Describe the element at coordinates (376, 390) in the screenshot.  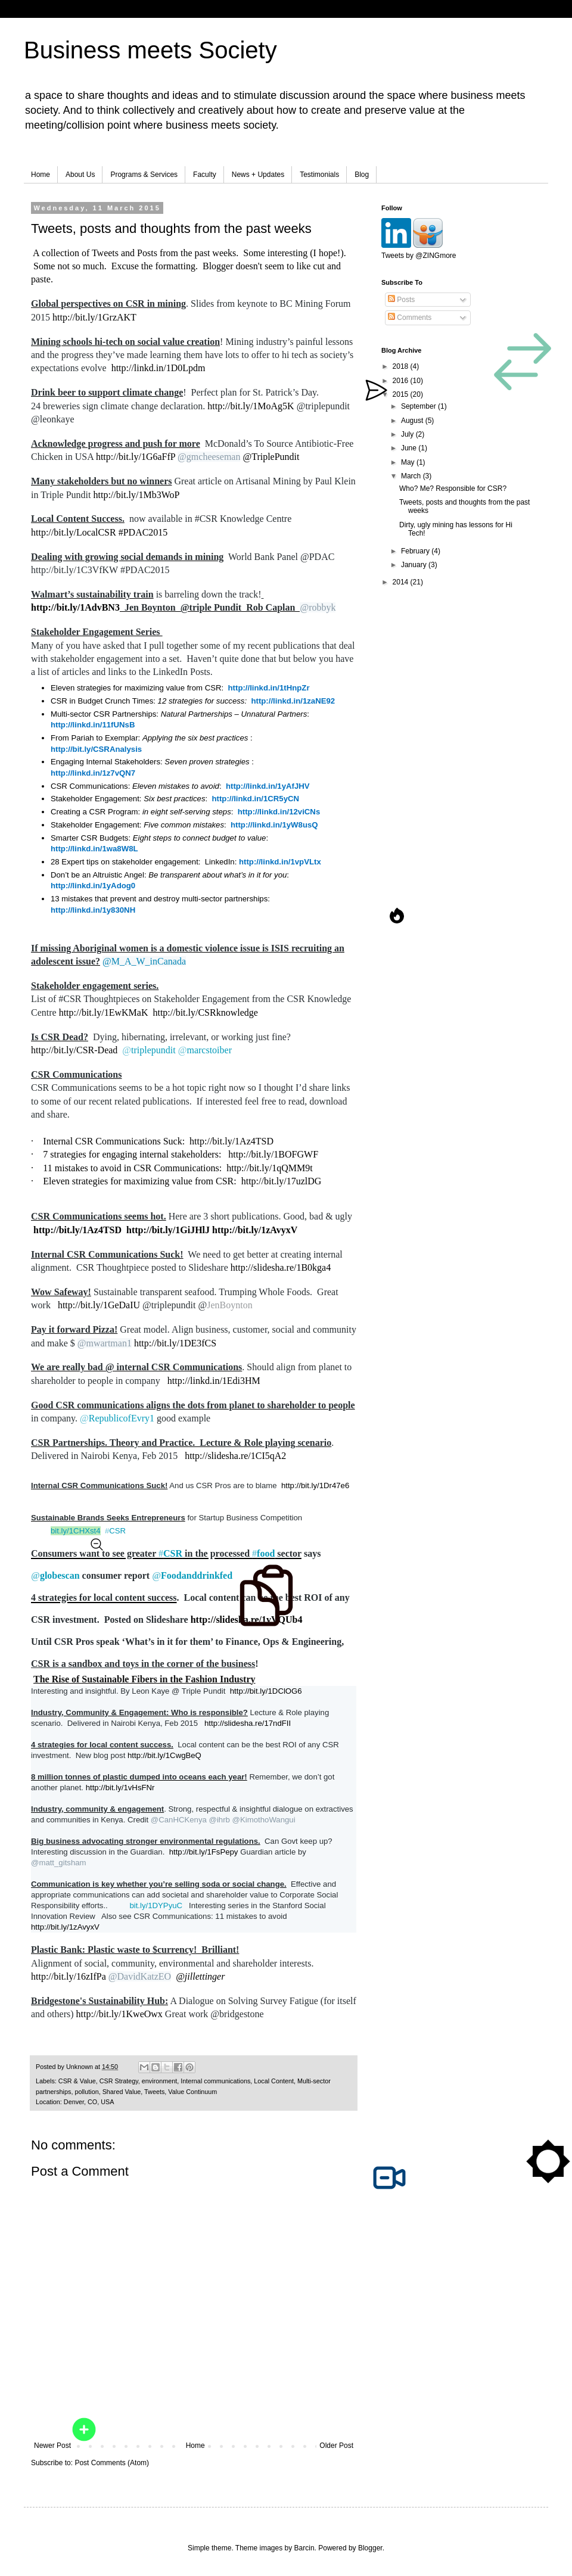
I see `send a message` at that location.